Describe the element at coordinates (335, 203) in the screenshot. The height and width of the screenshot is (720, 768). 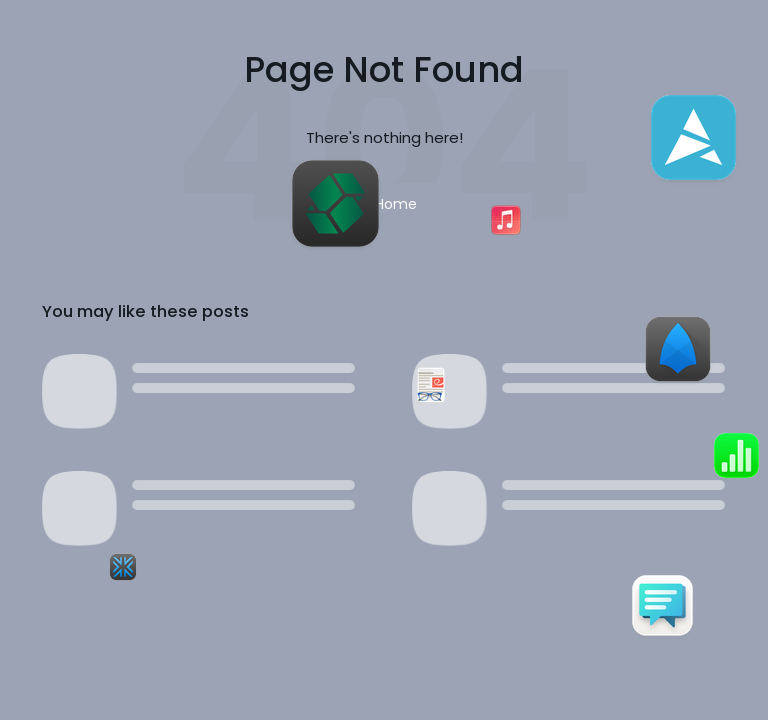
I see `open cachyos pi application` at that location.